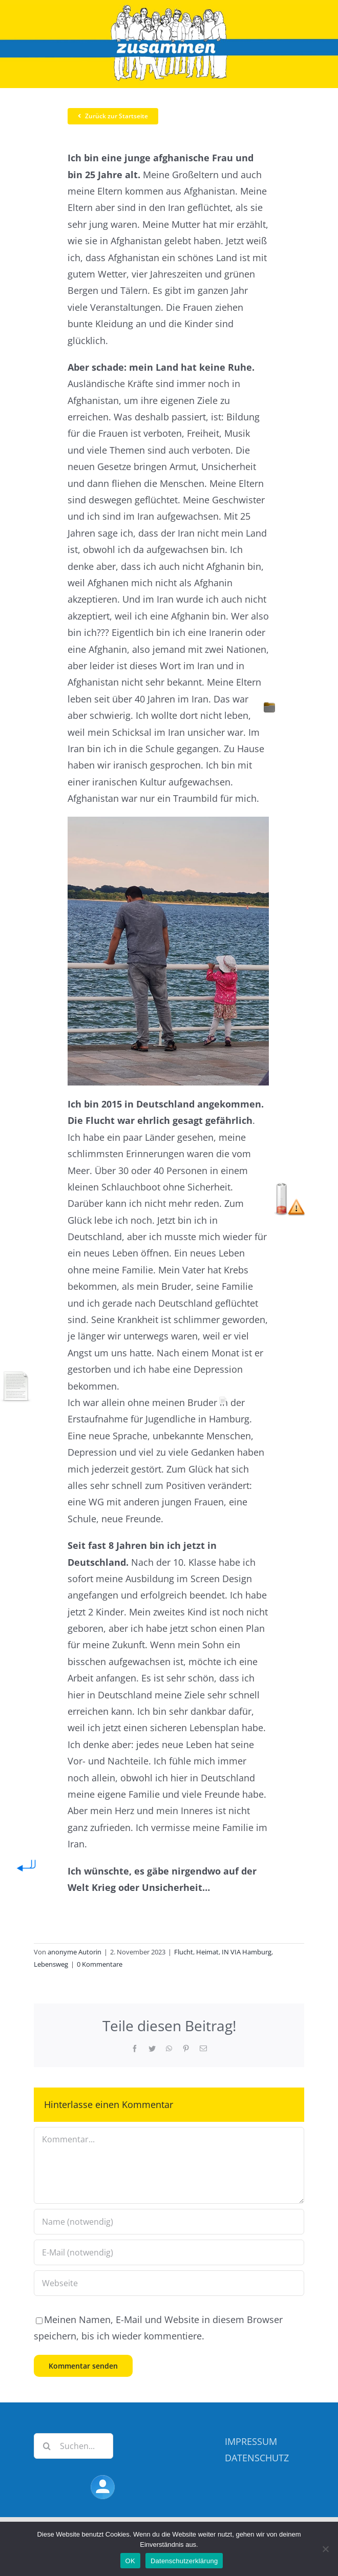 The height and width of the screenshot is (2576, 338). I want to click on indicates an open or currently accessed folder, so click(269, 707).